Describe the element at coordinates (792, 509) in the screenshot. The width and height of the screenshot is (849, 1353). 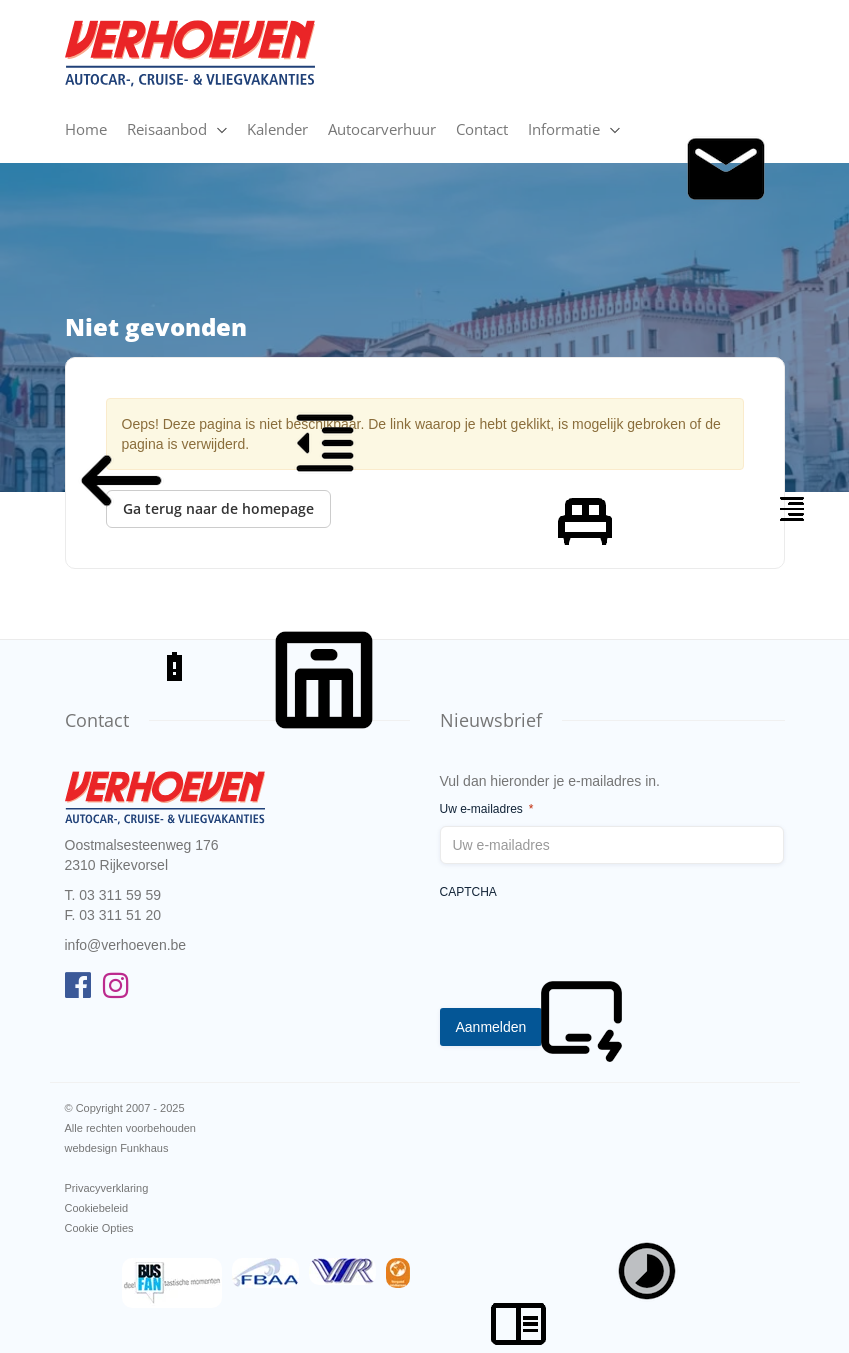
I see `align text to the right` at that location.